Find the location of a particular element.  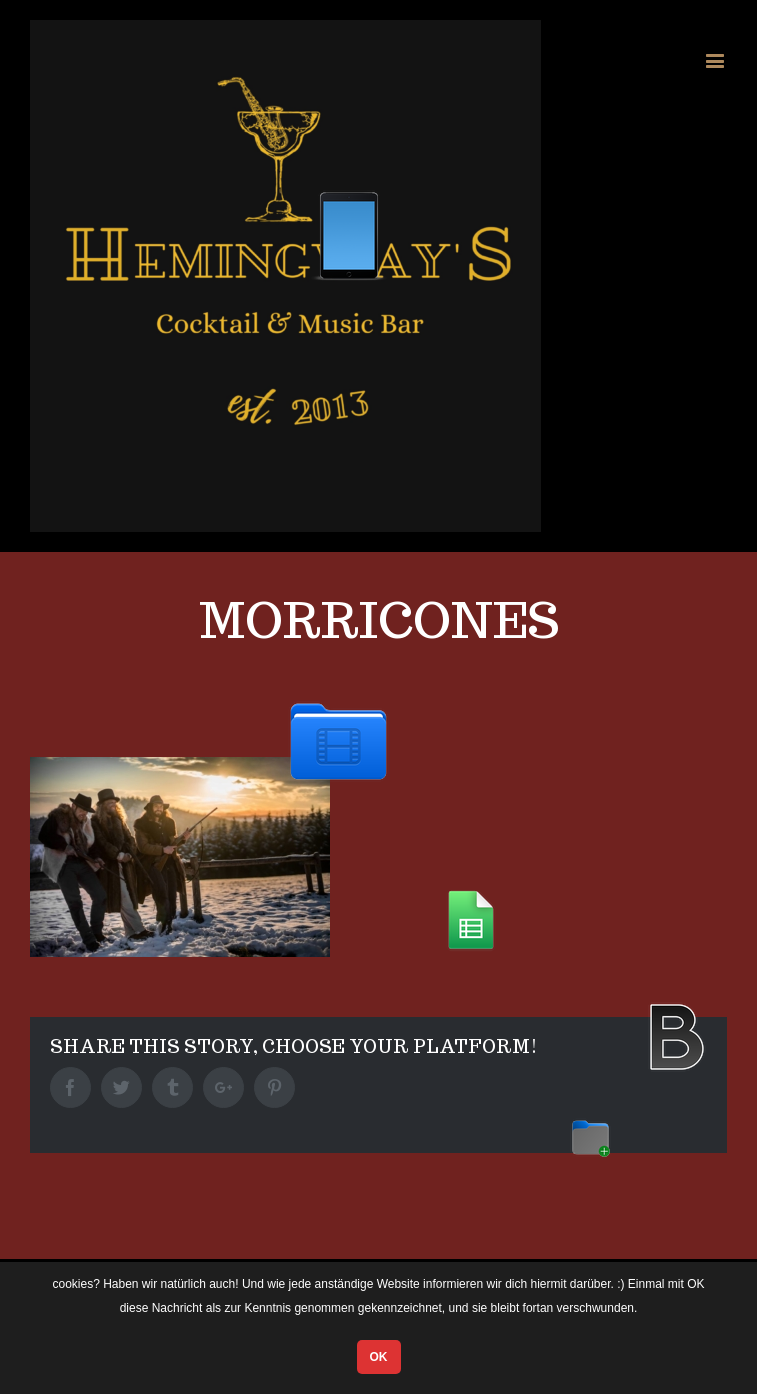

open a spreadsheet file is located at coordinates (471, 921).